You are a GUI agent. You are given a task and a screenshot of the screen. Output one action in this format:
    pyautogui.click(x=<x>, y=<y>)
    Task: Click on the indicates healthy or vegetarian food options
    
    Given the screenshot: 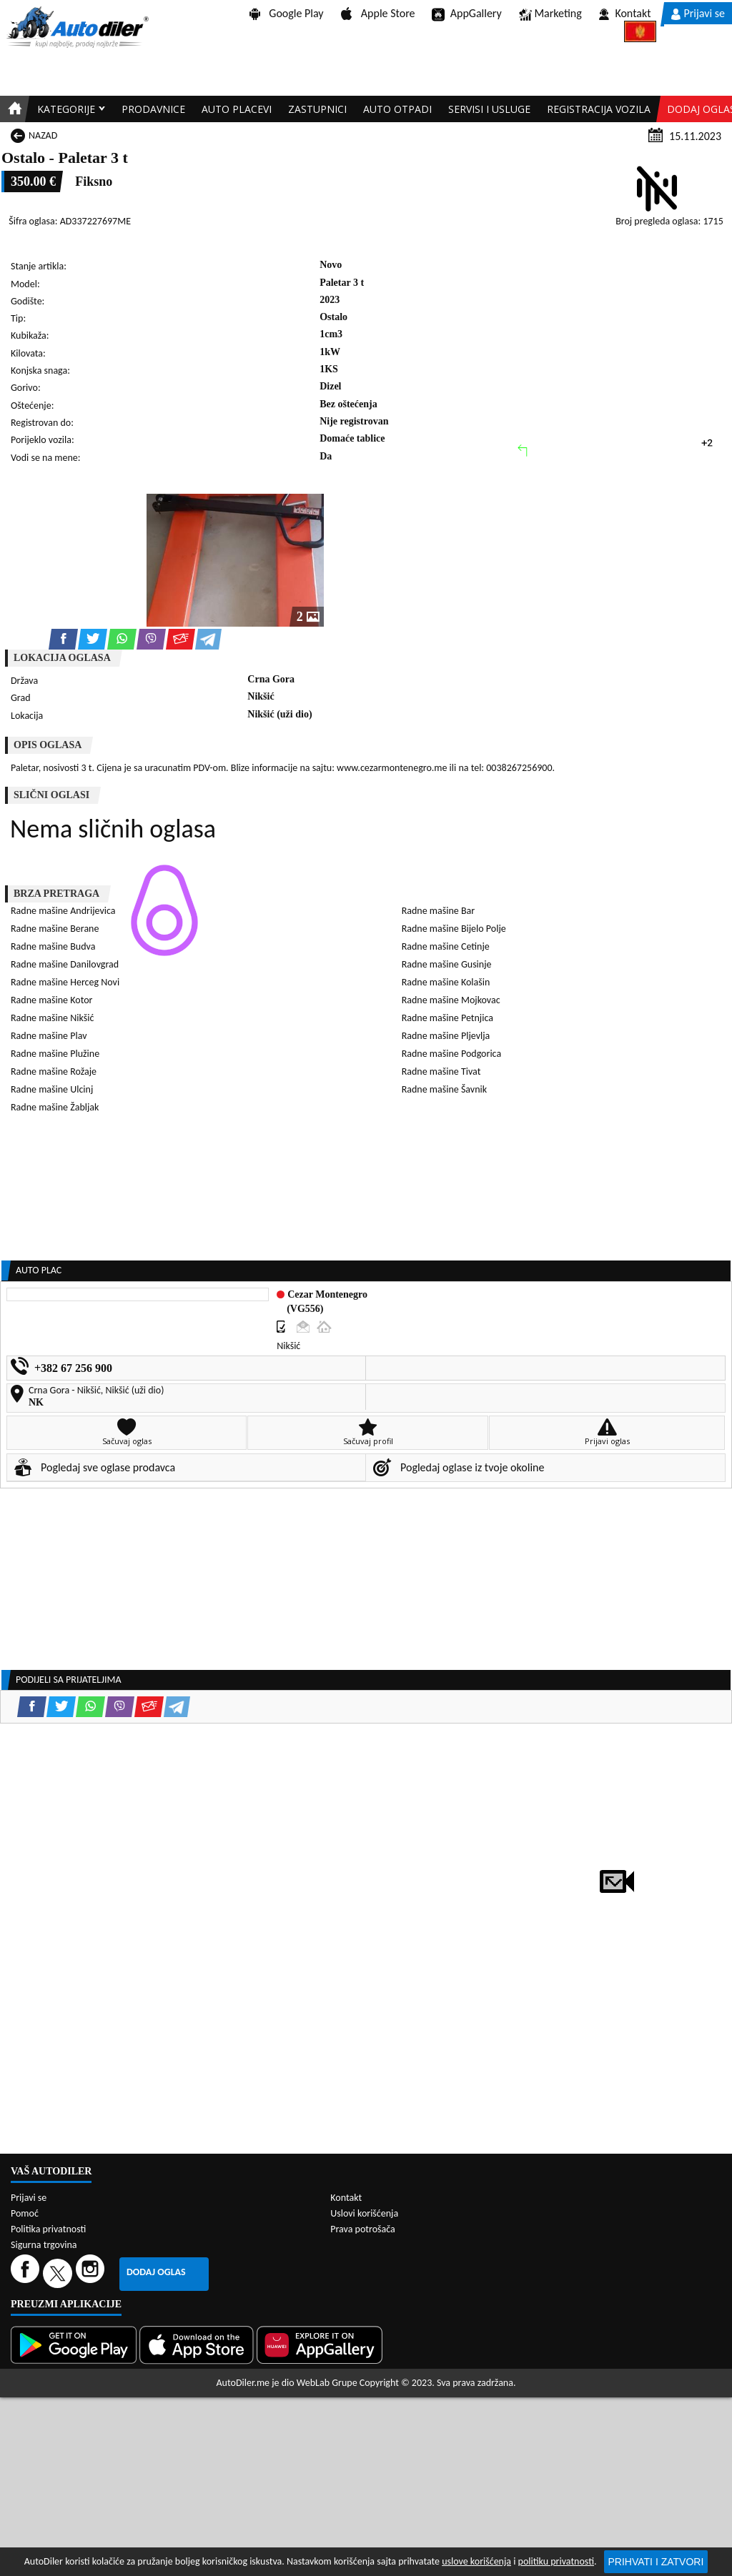 What is the action you would take?
    pyautogui.click(x=164, y=910)
    